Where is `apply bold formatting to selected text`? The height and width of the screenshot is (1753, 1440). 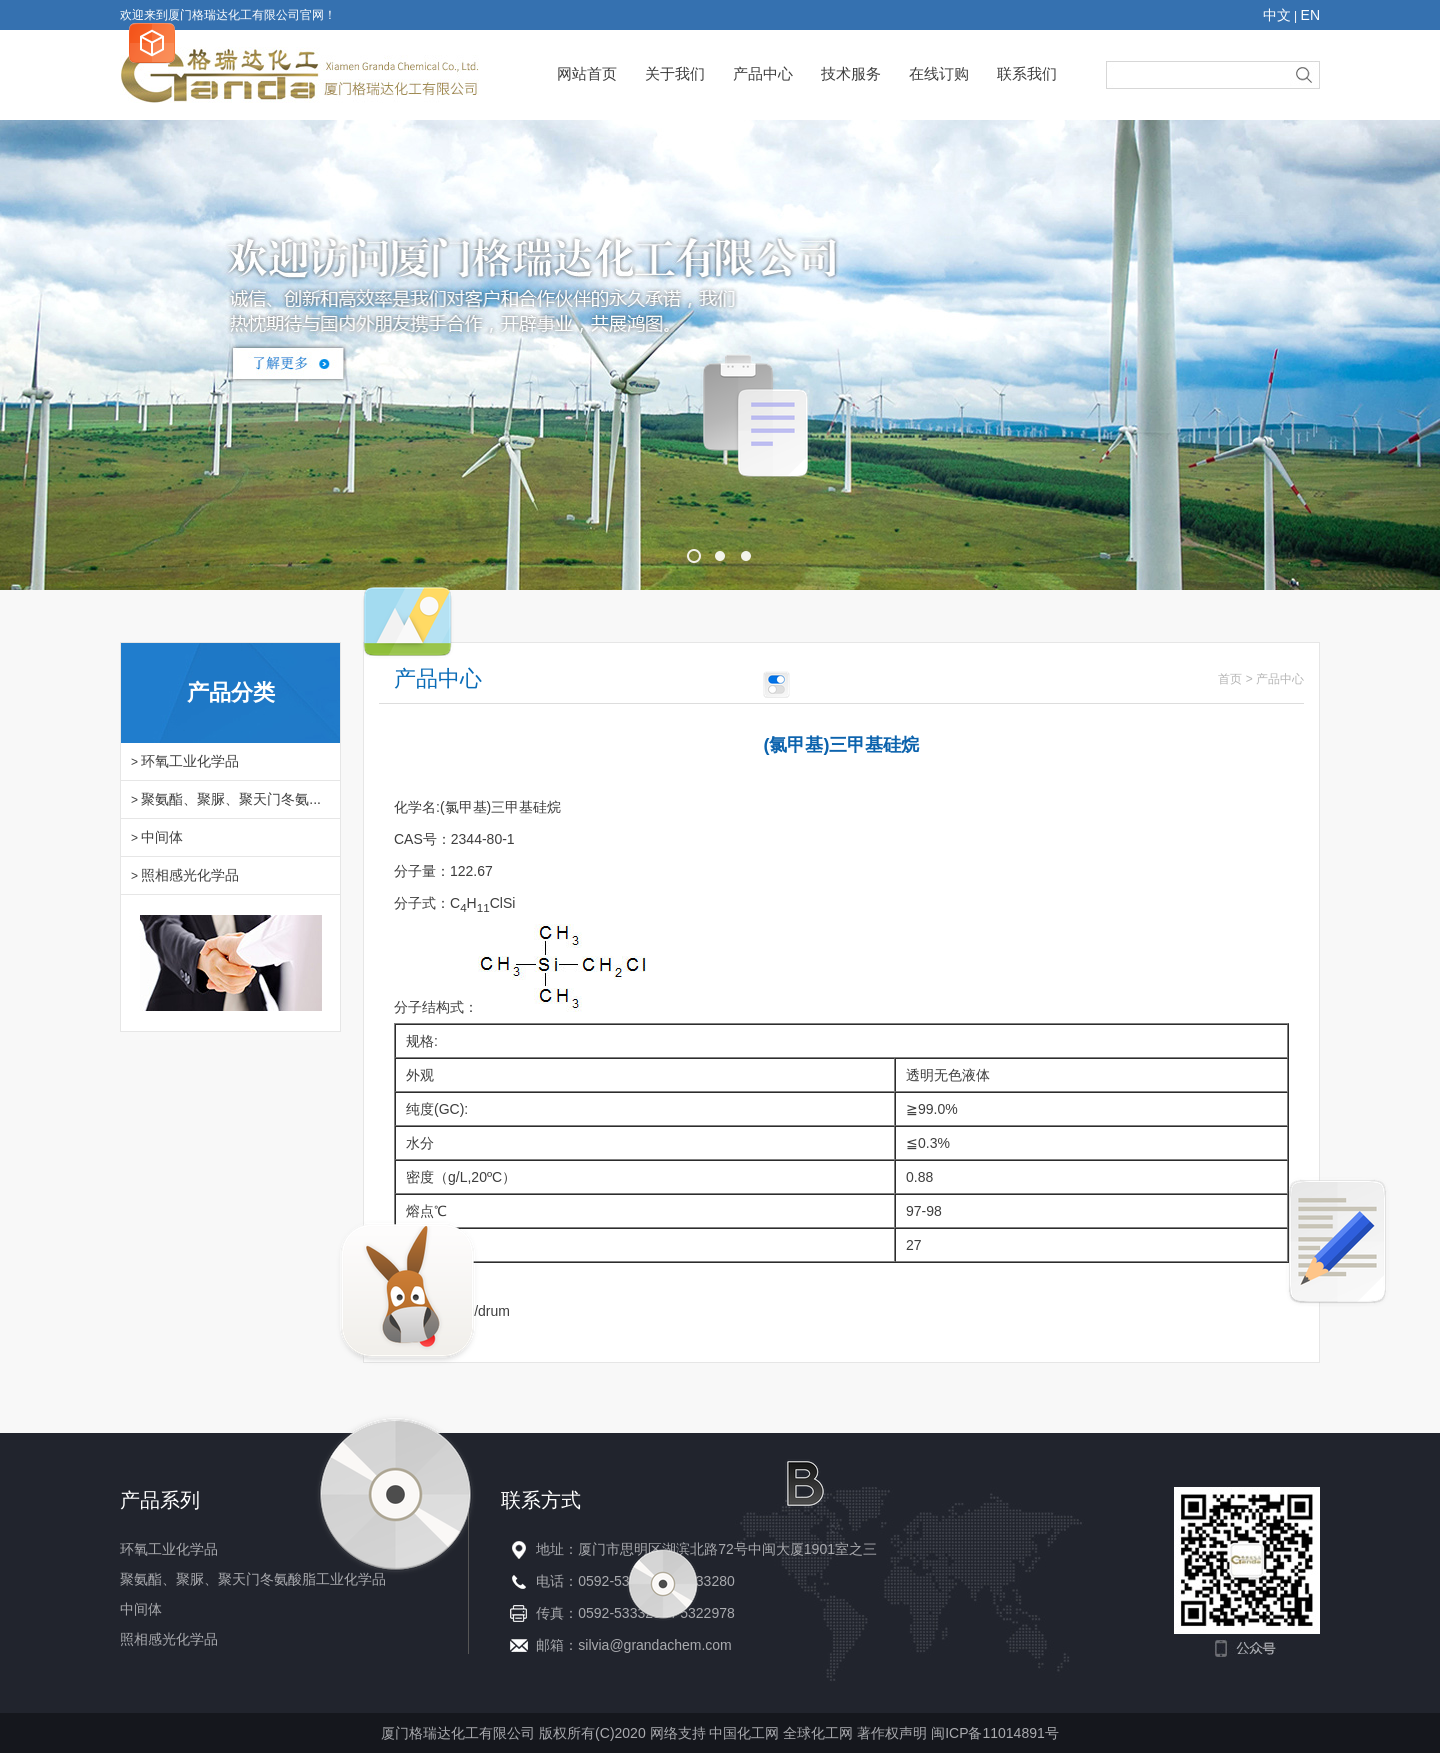 apply bold formatting to selected text is located at coordinates (805, 1483).